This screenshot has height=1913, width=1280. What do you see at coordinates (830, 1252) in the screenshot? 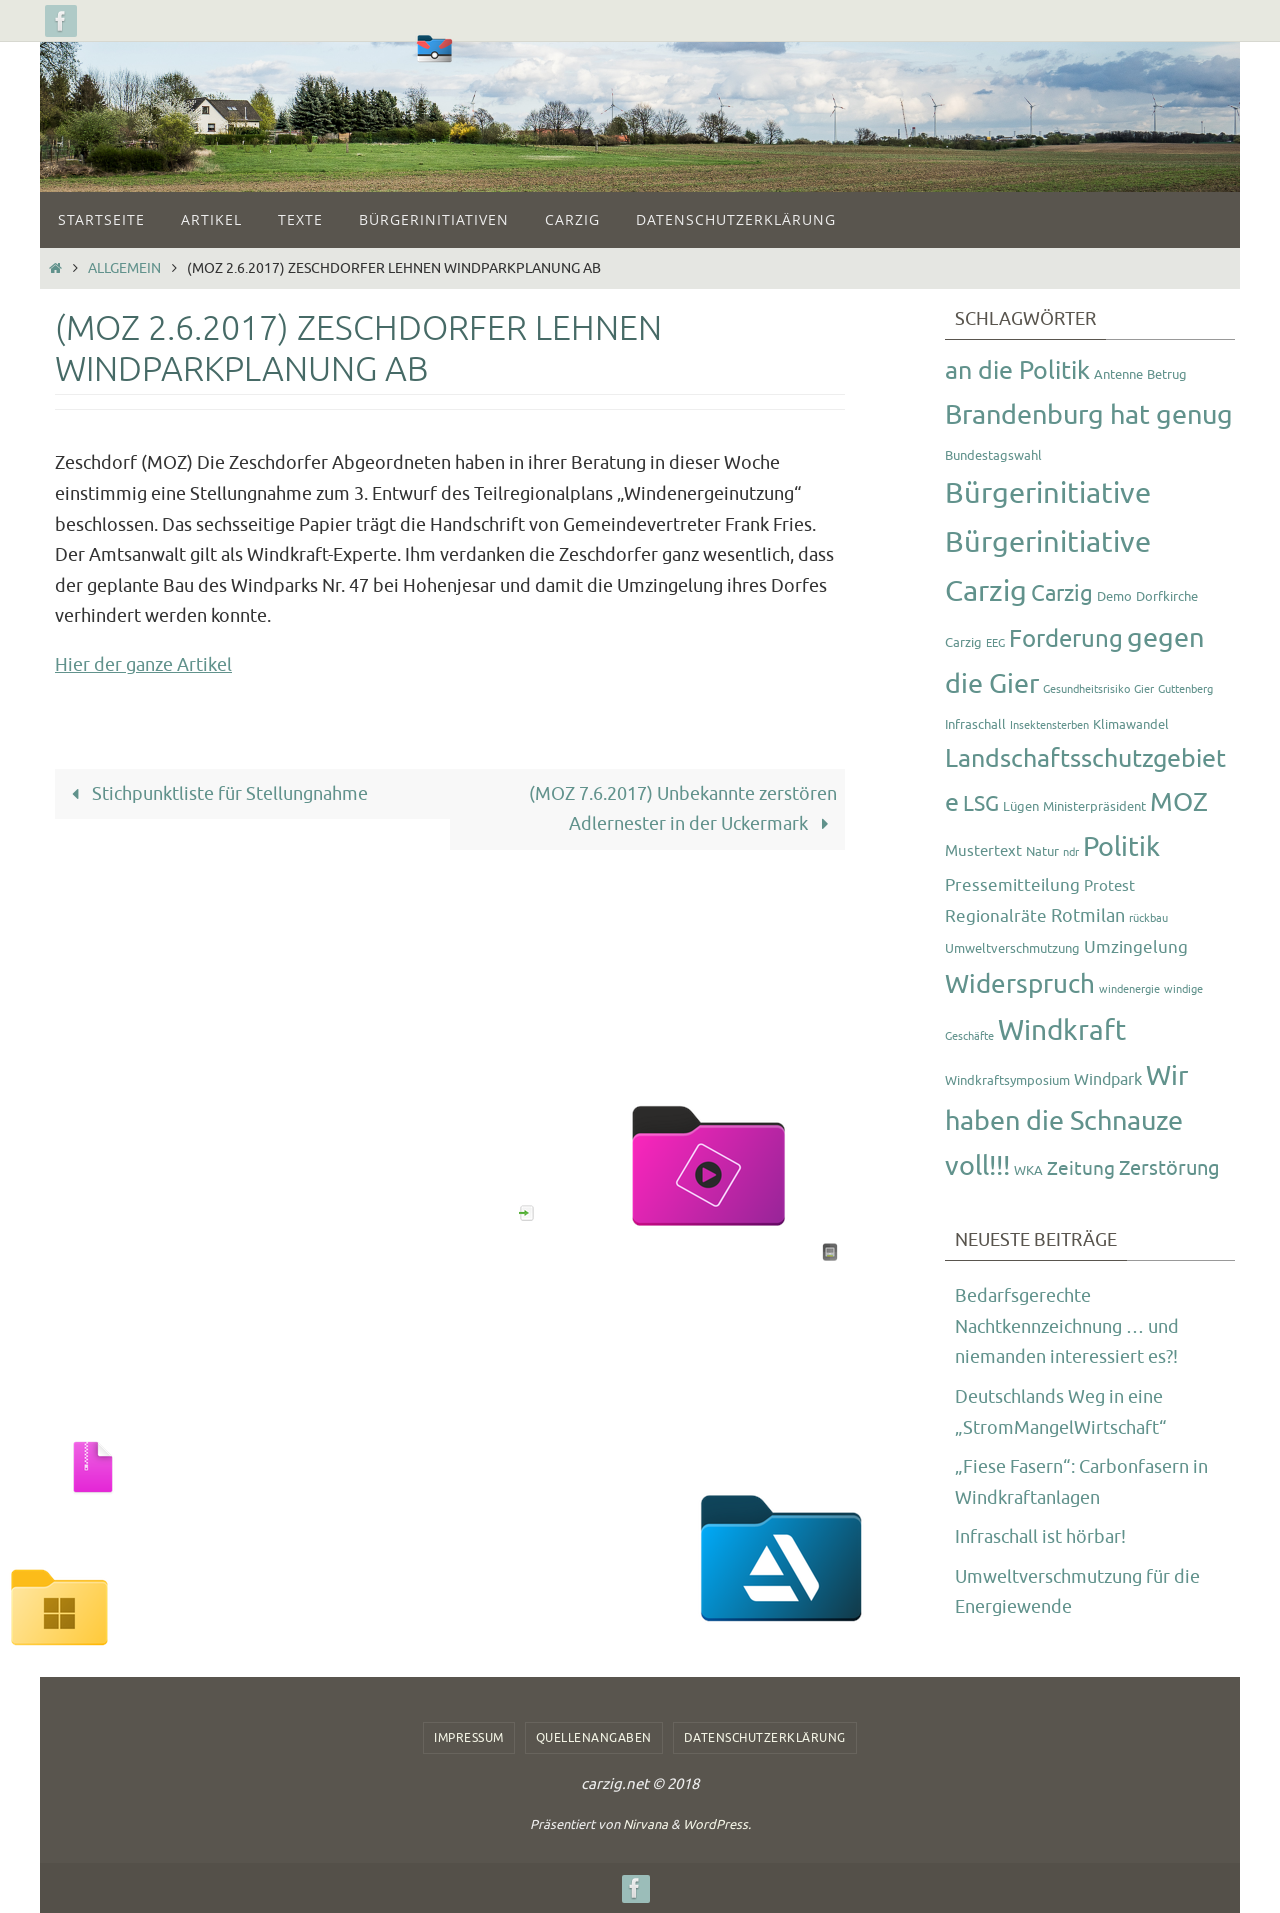
I see `nintendo 64 game ROM file` at bounding box center [830, 1252].